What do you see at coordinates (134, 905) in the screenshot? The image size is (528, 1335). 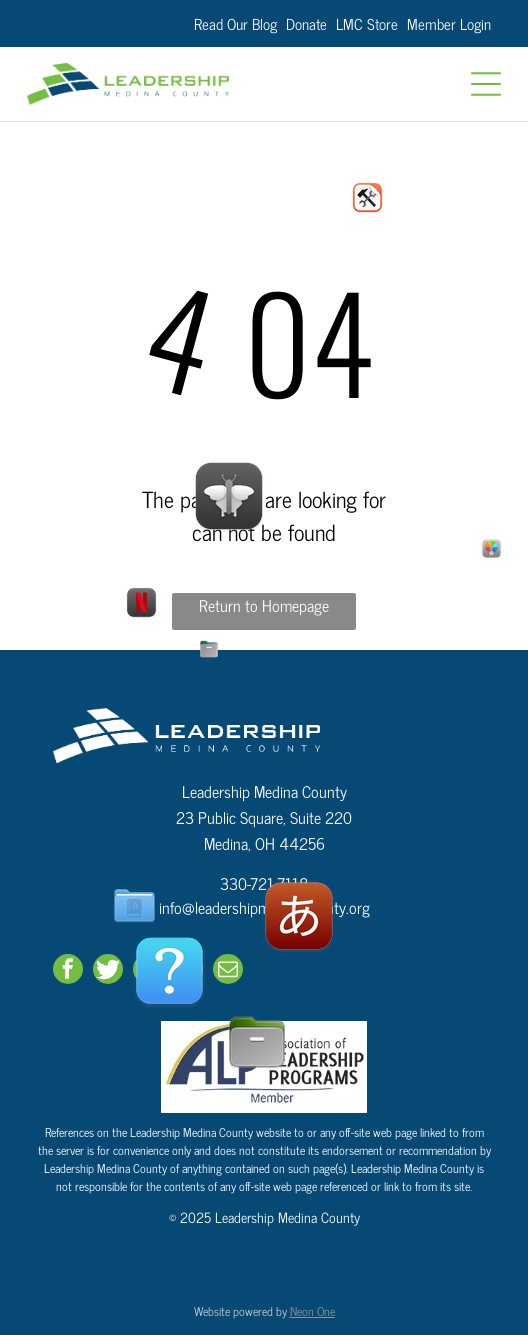 I see `open typography or font-related files folder` at bounding box center [134, 905].